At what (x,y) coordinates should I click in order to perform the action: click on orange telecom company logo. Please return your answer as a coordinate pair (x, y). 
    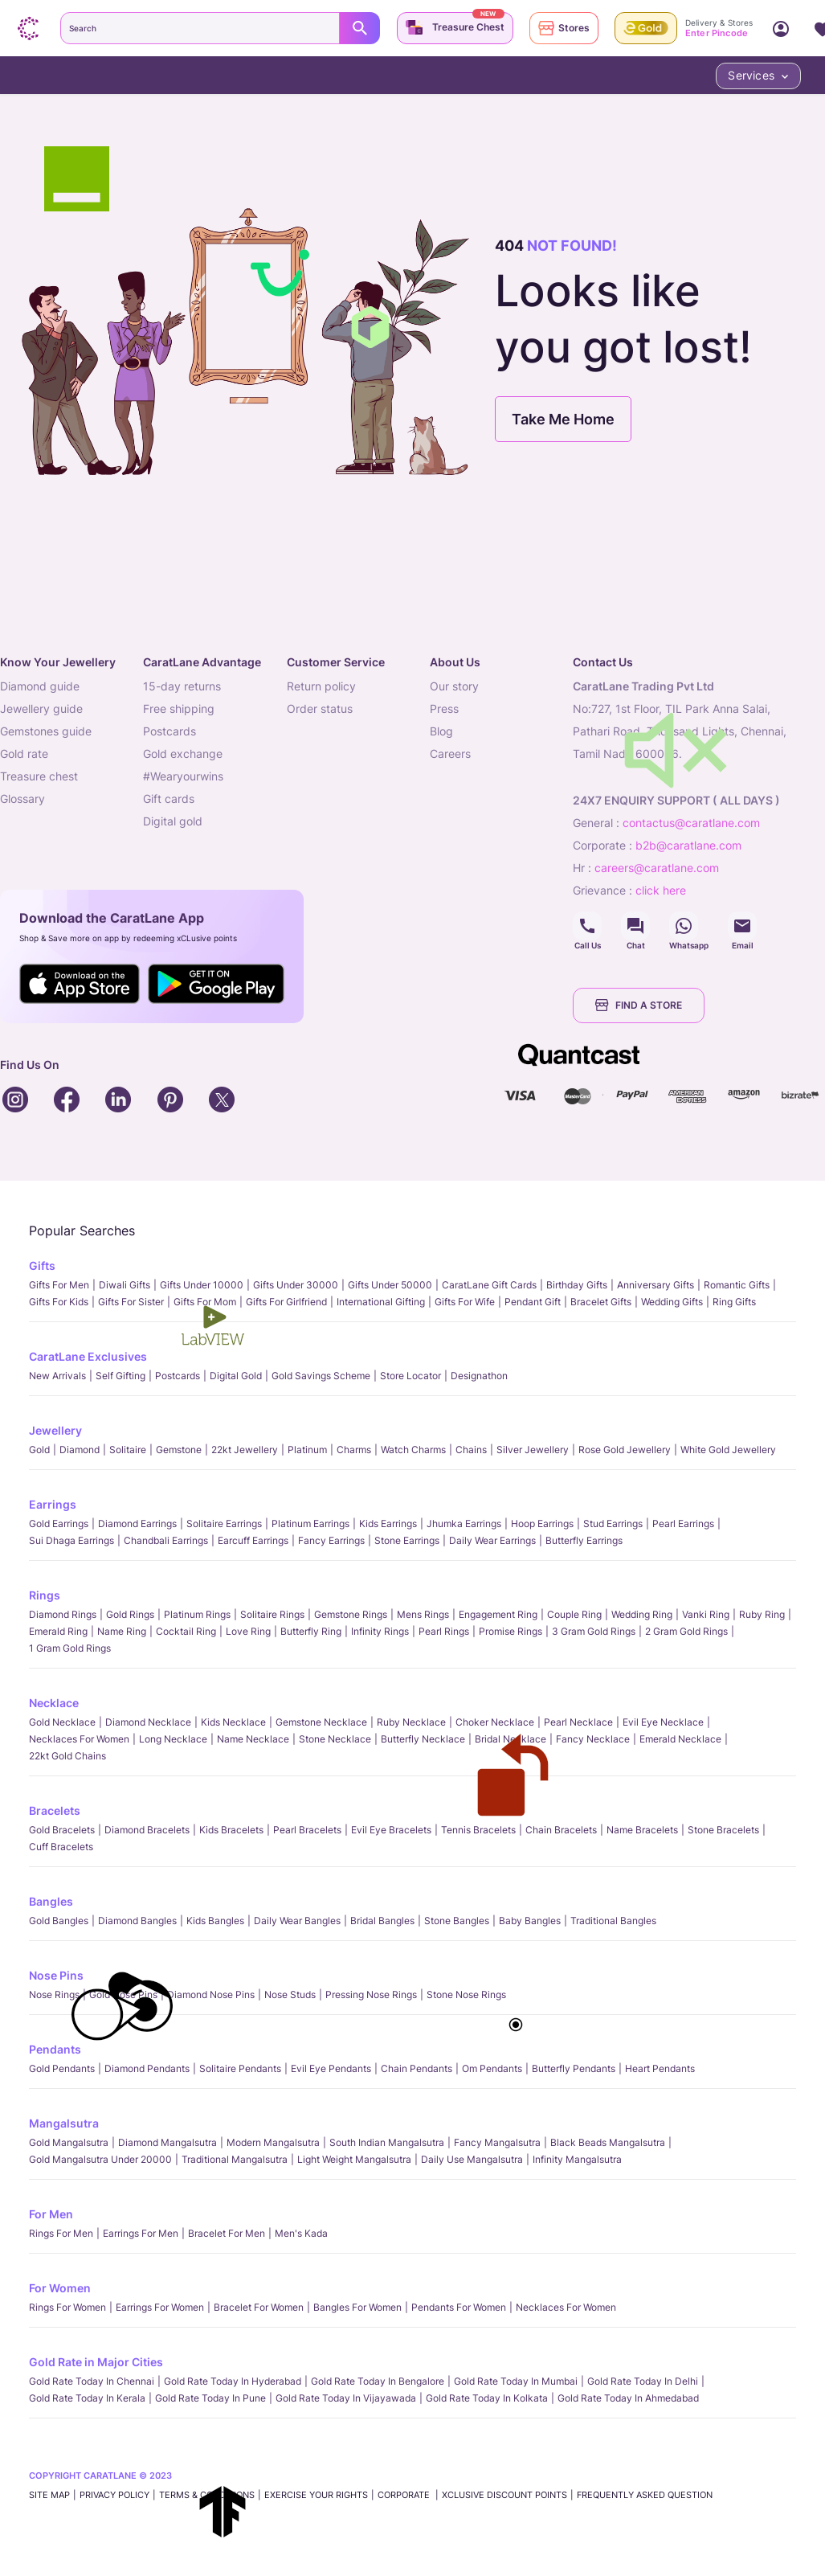
    Looking at the image, I should click on (76, 178).